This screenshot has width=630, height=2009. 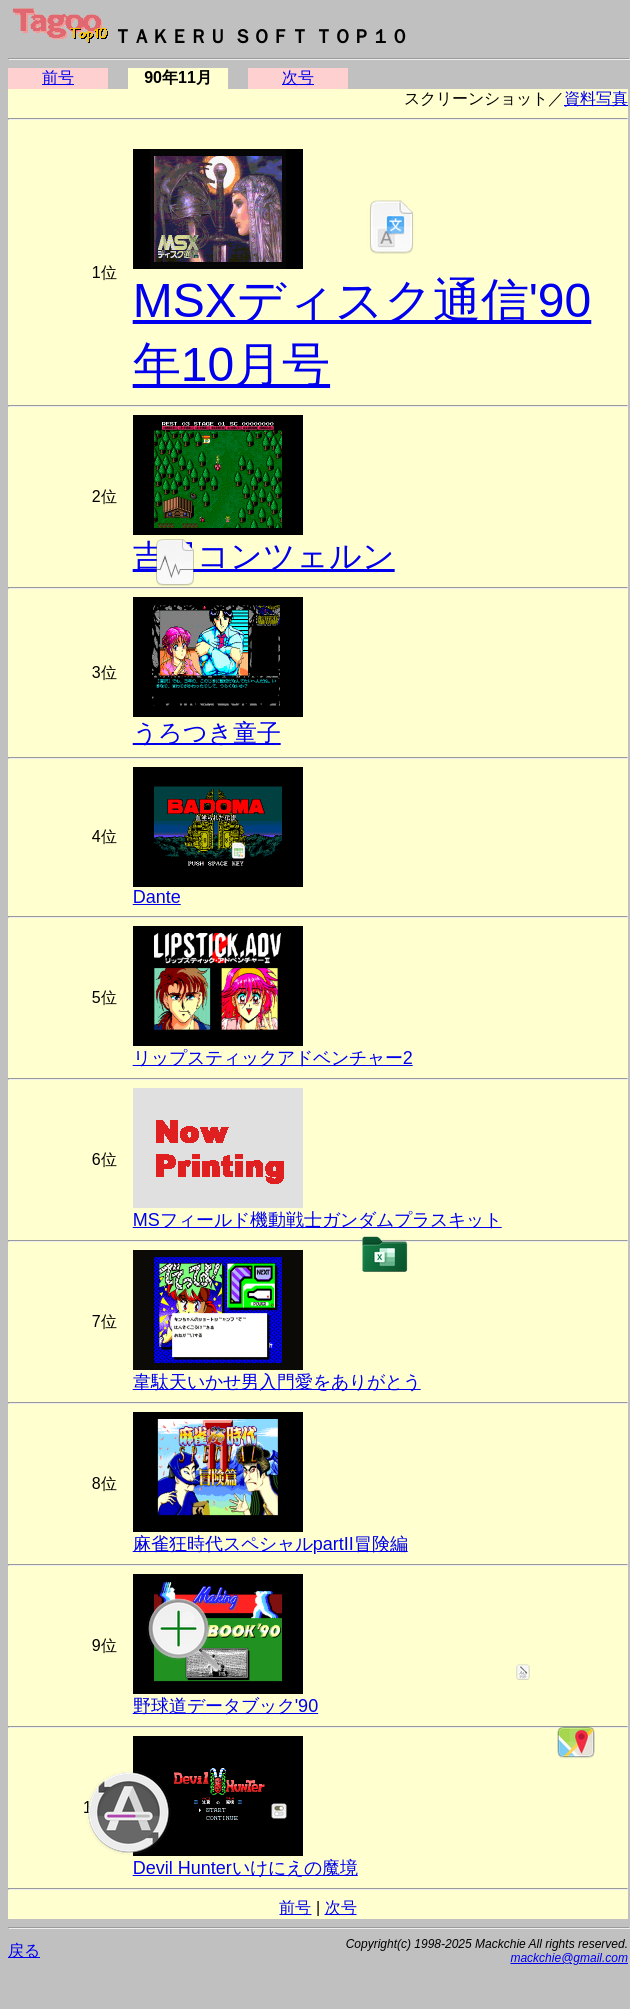 What do you see at coordinates (523, 1672) in the screenshot?
I see `a PGP signature file for verifying authenticity` at bounding box center [523, 1672].